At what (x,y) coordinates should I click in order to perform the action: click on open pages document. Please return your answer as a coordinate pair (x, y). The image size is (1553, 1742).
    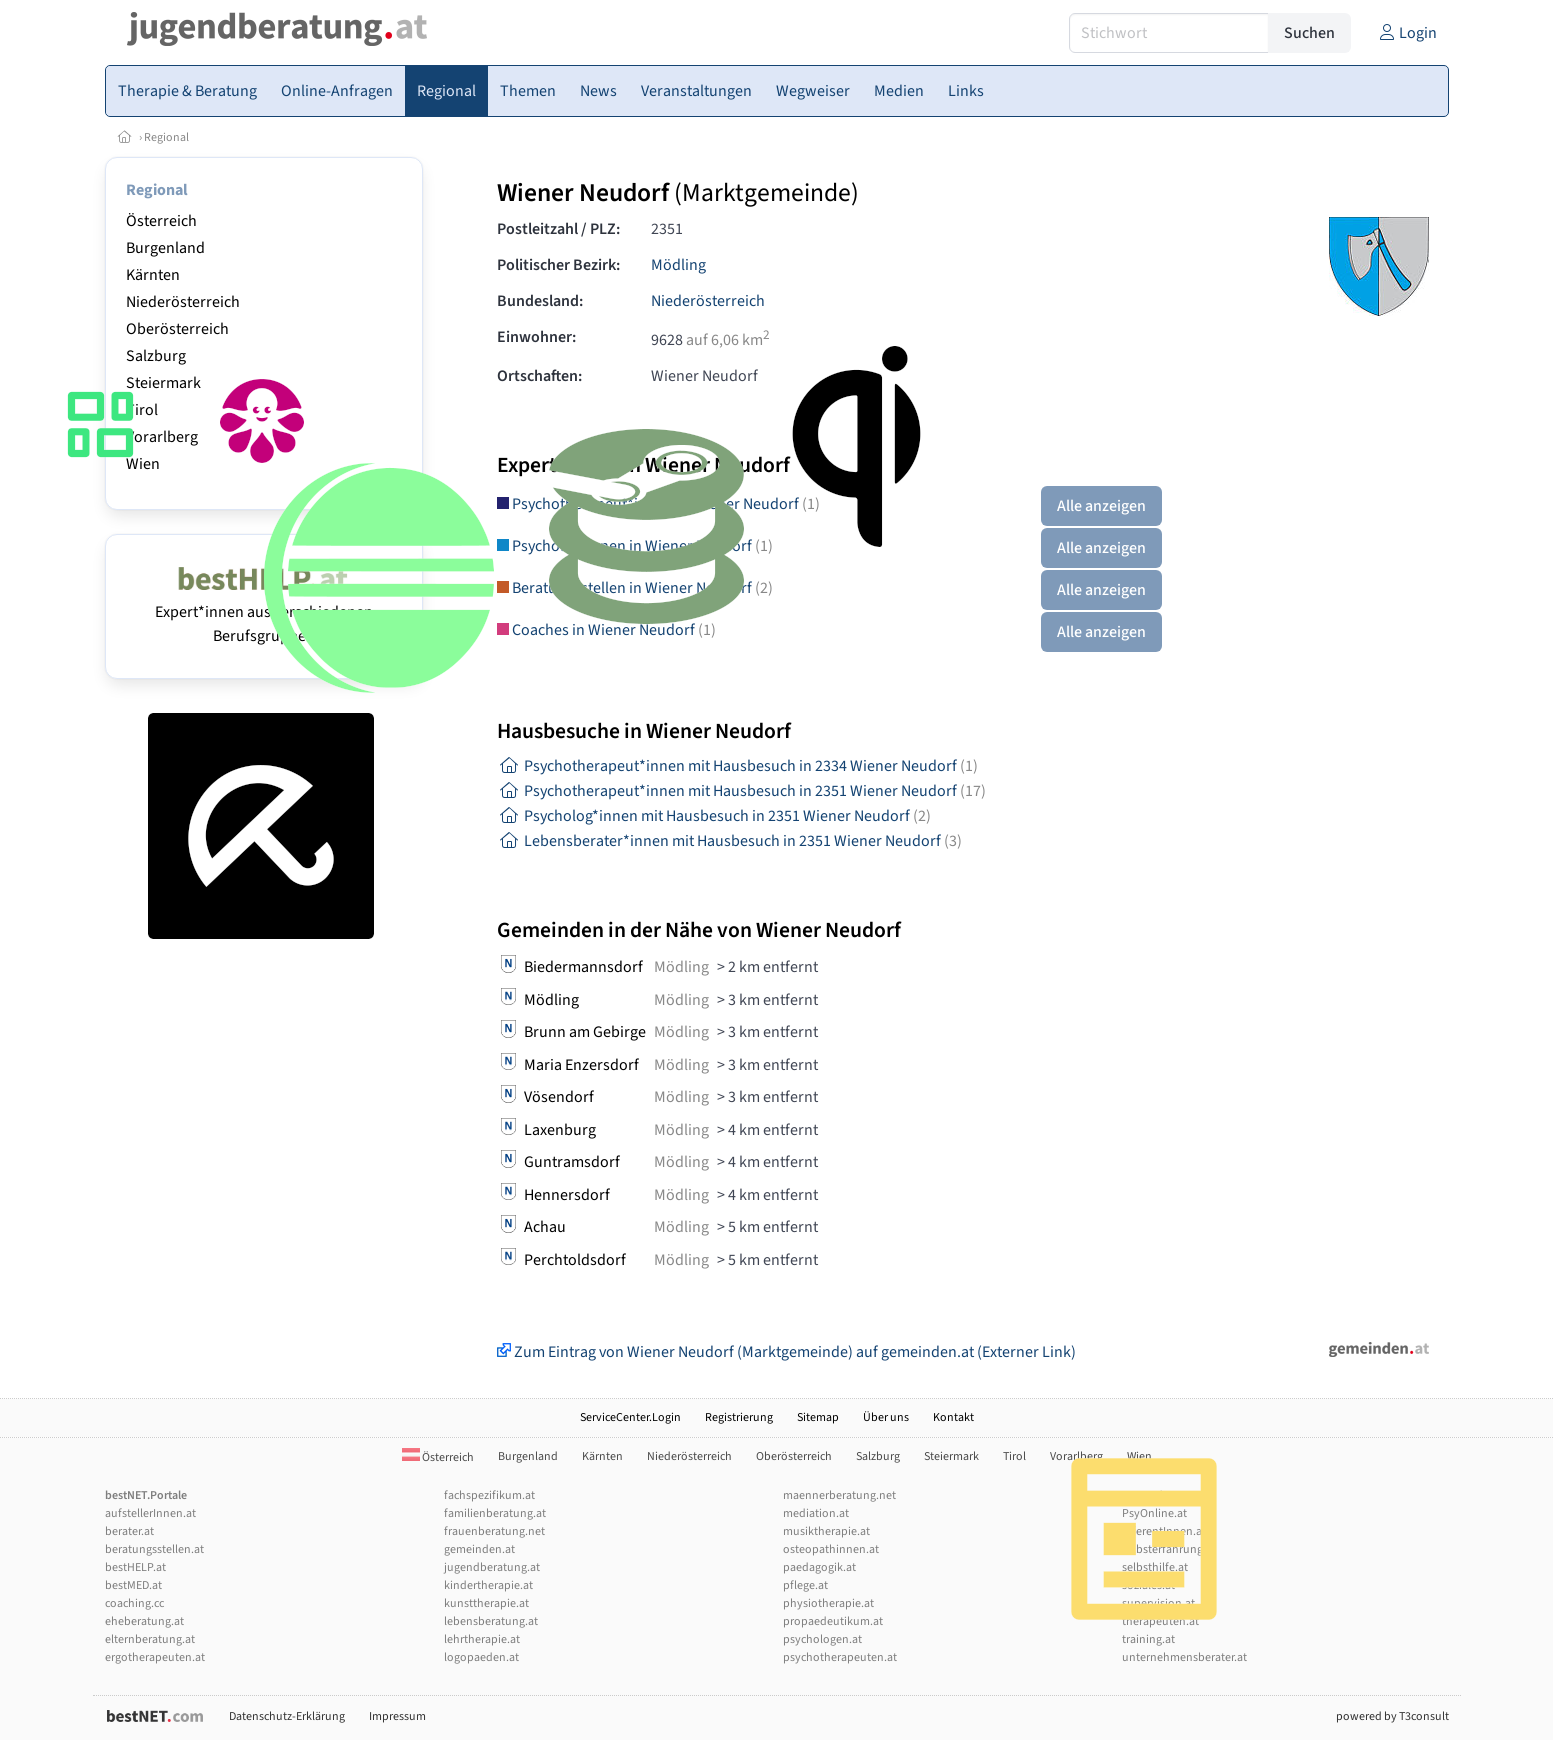
    Looking at the image, I should click on (1144, 1539).